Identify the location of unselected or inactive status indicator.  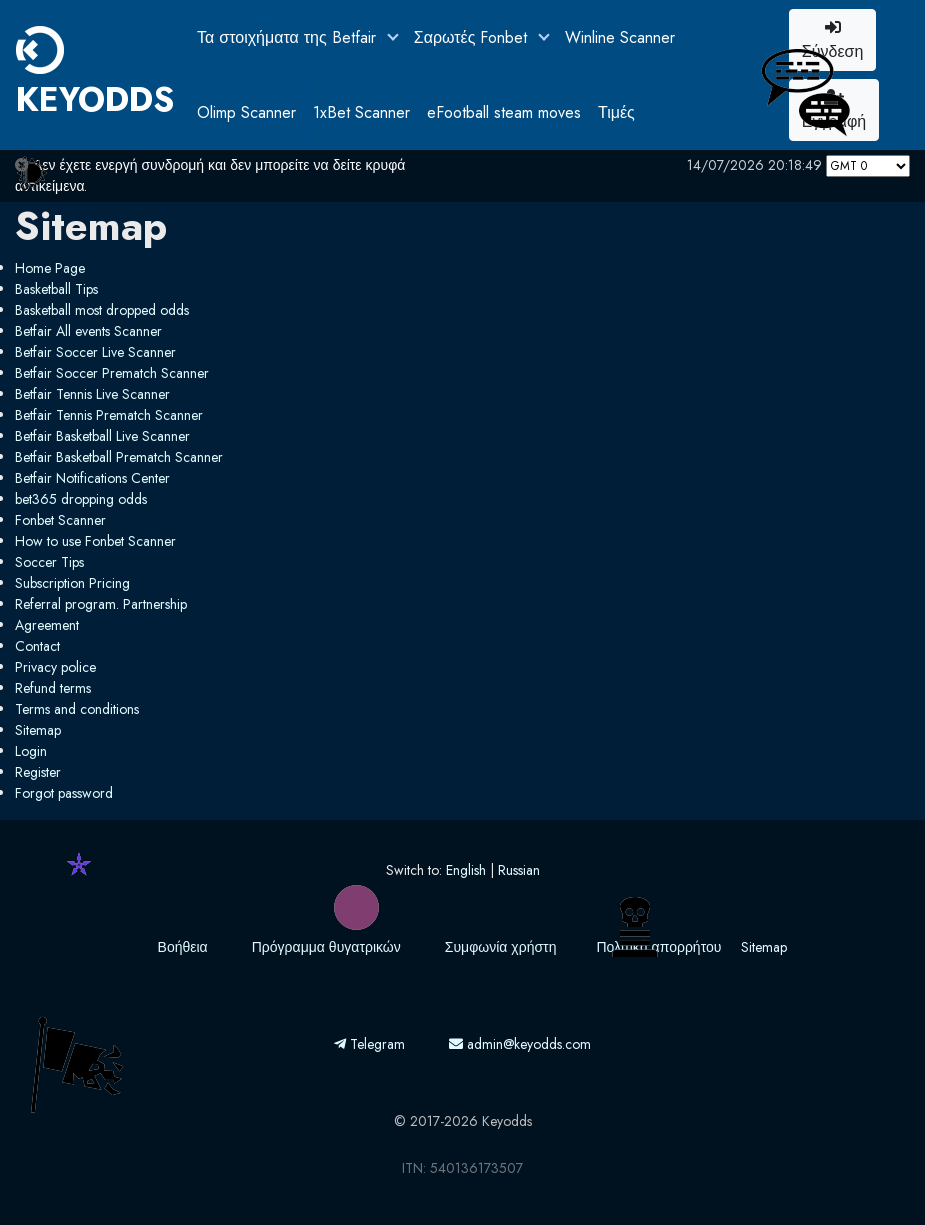
(356, 907).